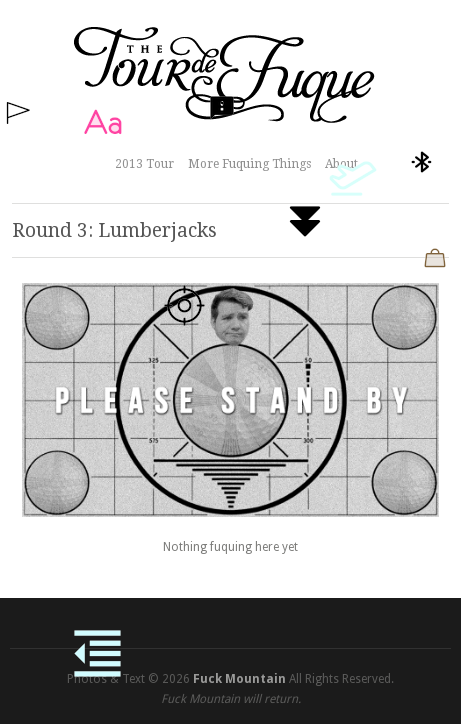 Image resolution: width=461 pixels, height=724 pixels. I want to click on indicates an active bluetooth connection, so click(422, 162).